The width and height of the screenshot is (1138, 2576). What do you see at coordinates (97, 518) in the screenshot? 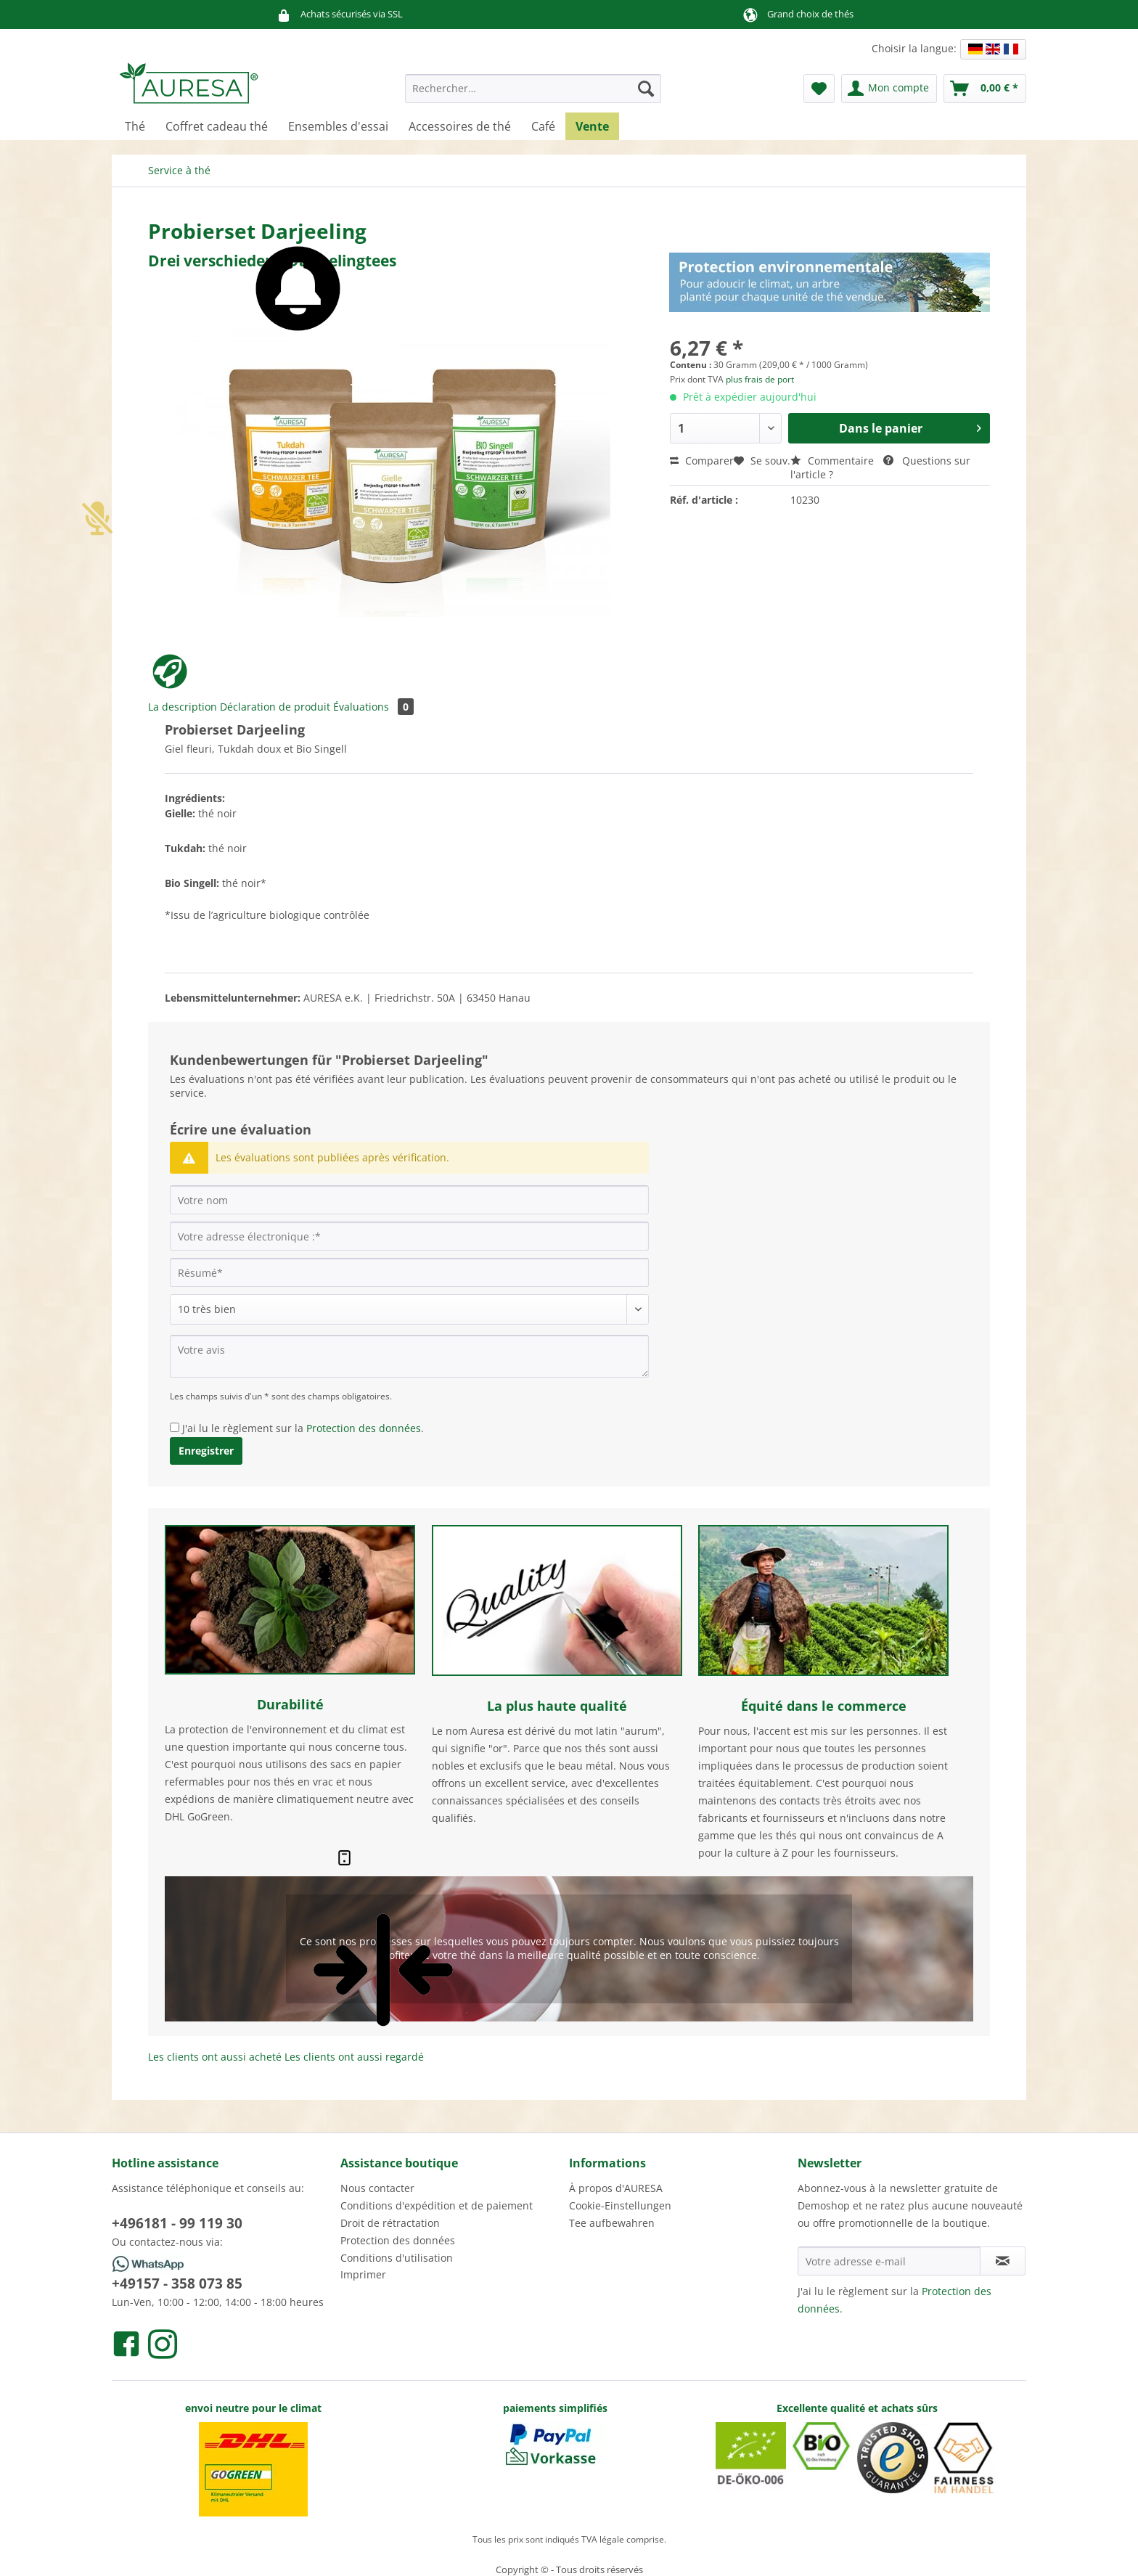
I see `microphone is muted` at bounding box center [97, 518].